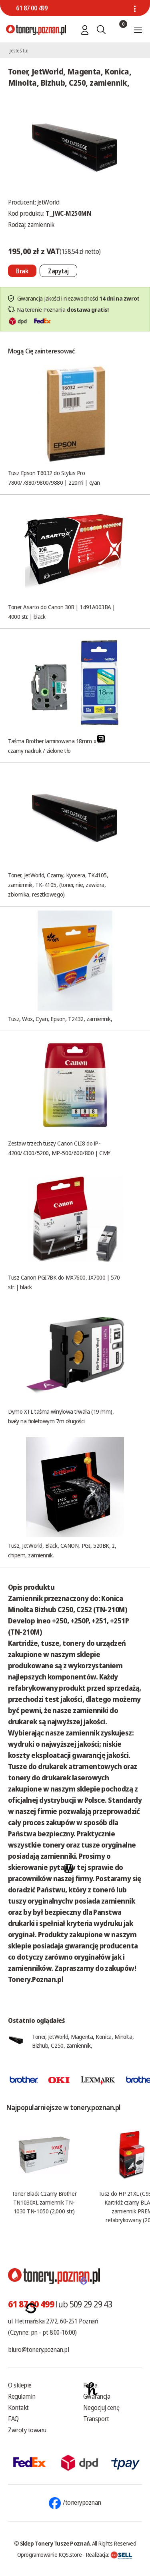  I want to click on open the Hotels.com app, so click(101, 738).